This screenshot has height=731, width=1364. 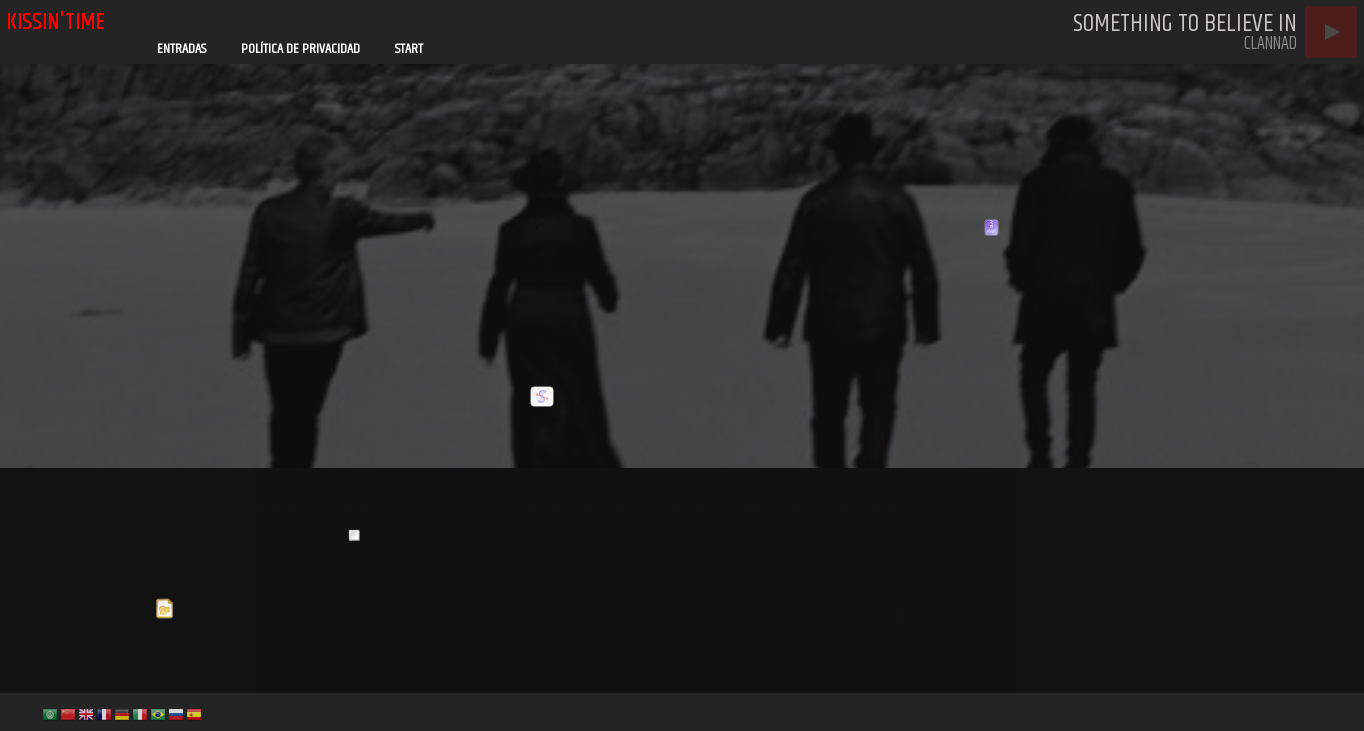 What do you see at coordinates (991, 227) in the screenshot?
I see `a compressed RAR archive file` at bounding box center [991, 227].